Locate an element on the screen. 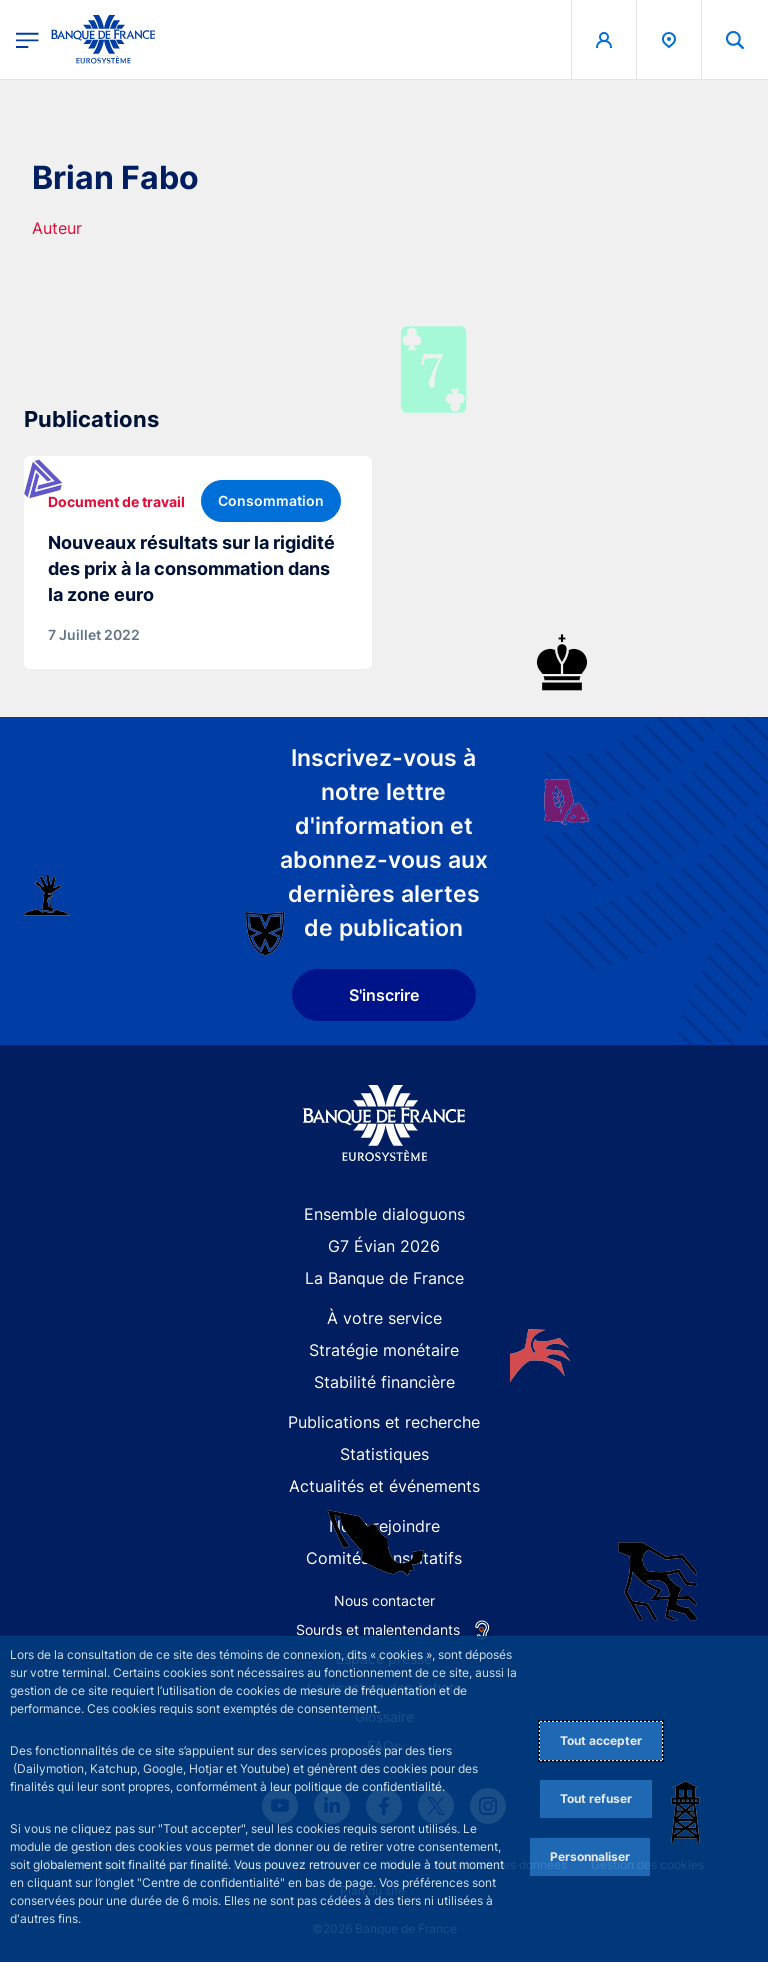 The image size is (768, 1962). indicates an impossible object or paradox concept is located at coordinates (43, 479).